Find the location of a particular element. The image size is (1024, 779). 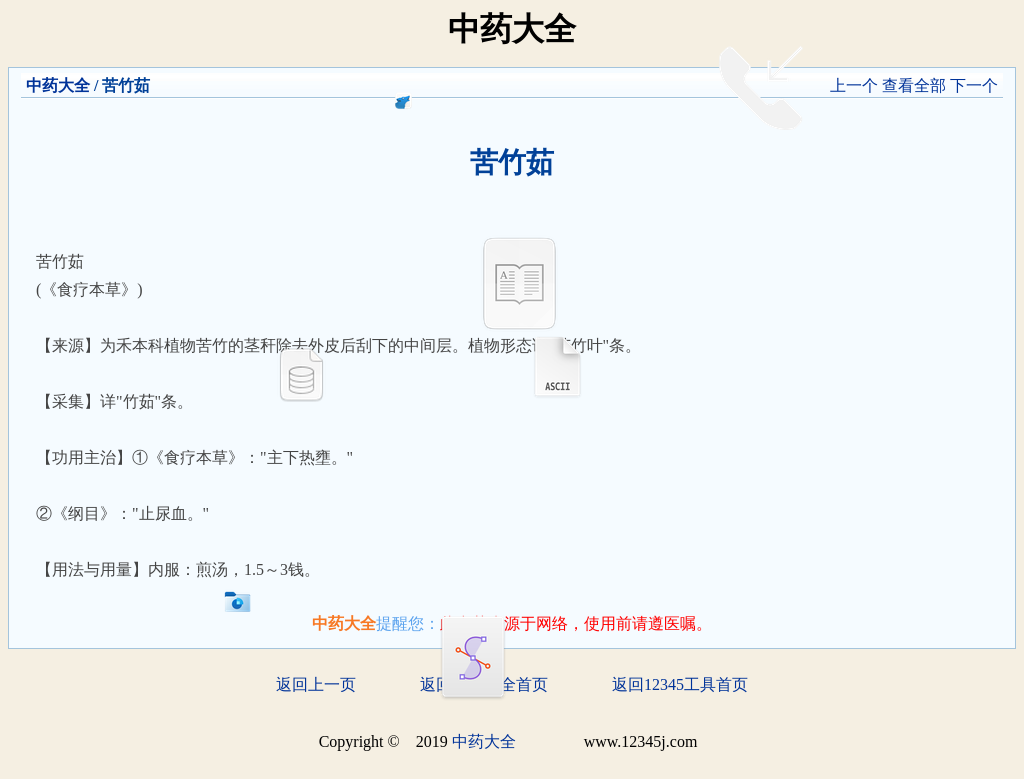

open microsoft dynamics 365 sales folder is located at coordinates (237, 602).